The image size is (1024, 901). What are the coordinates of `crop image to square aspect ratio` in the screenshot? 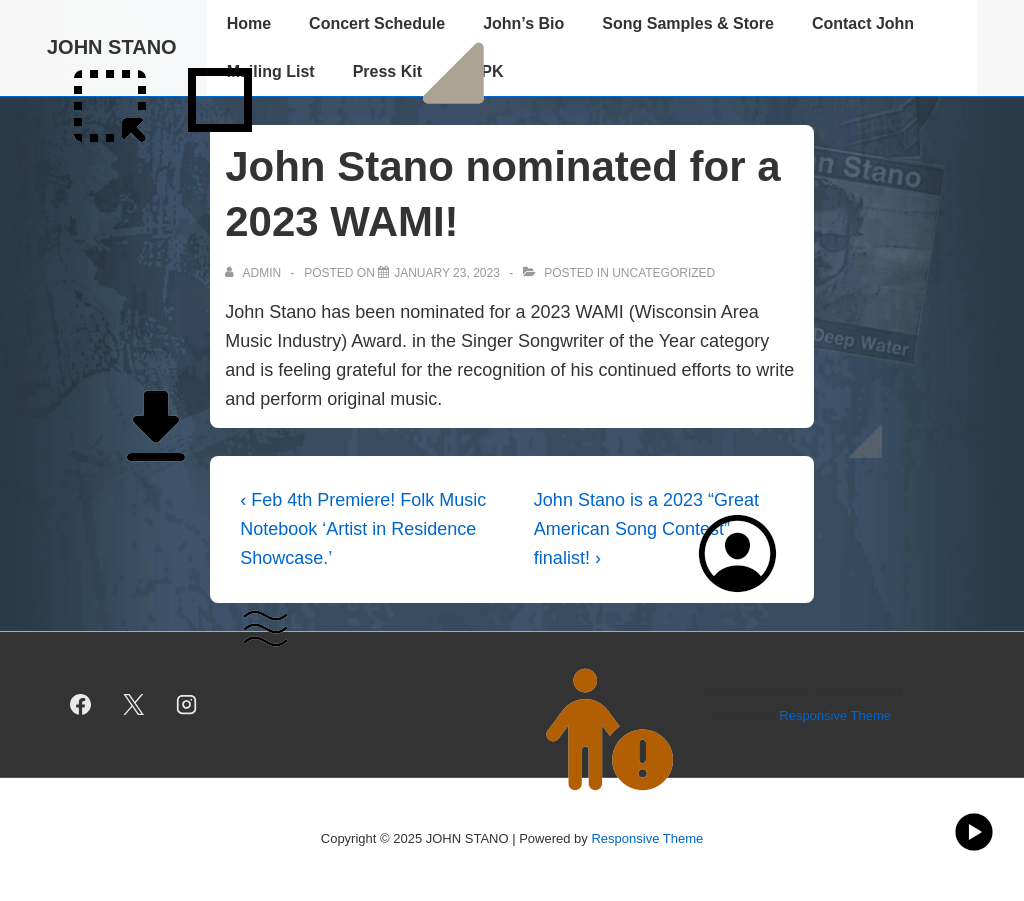 It's located at (220, 100).